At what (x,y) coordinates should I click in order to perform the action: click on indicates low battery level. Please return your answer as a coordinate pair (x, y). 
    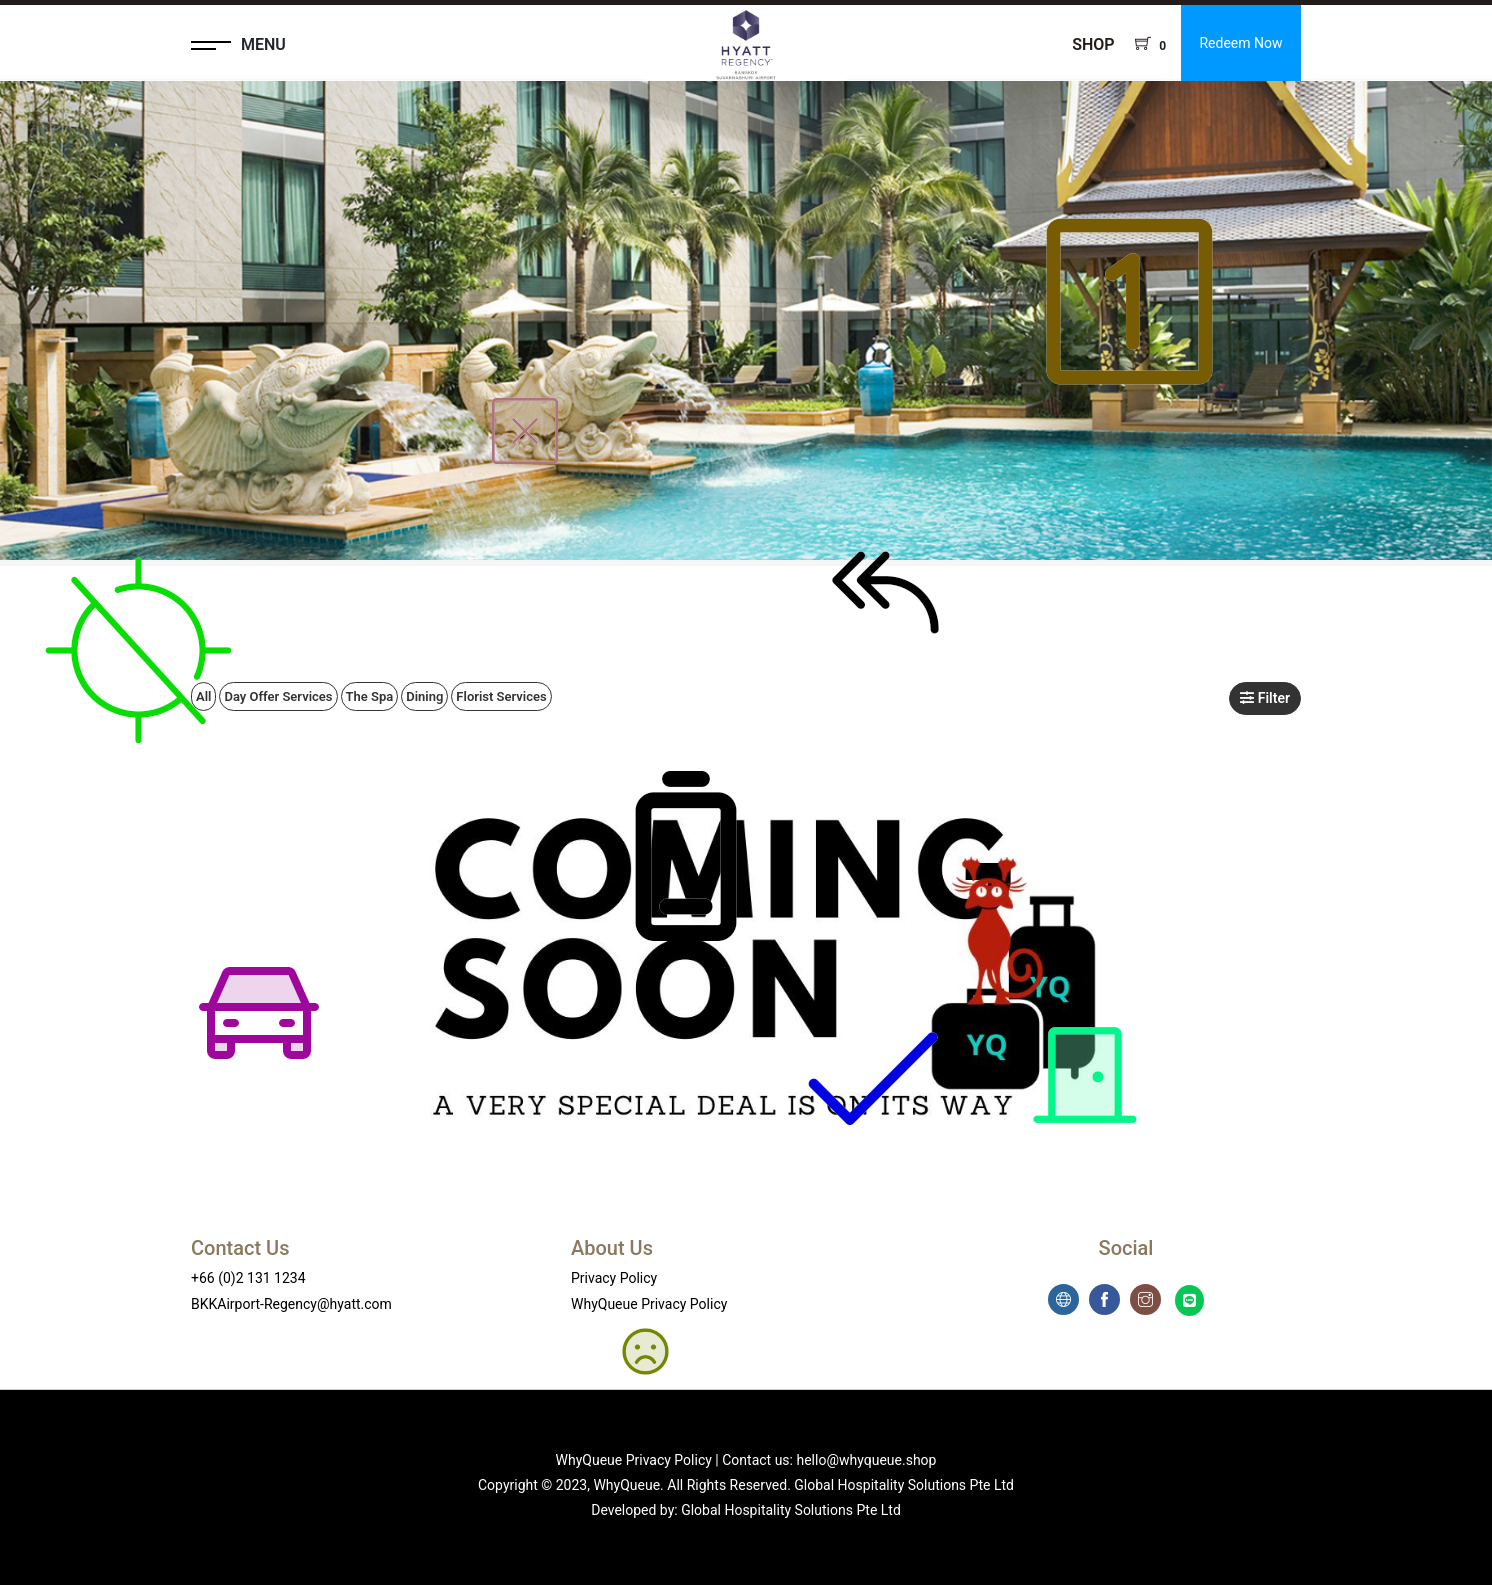
    Looking at the image, I should click on (686, 856).